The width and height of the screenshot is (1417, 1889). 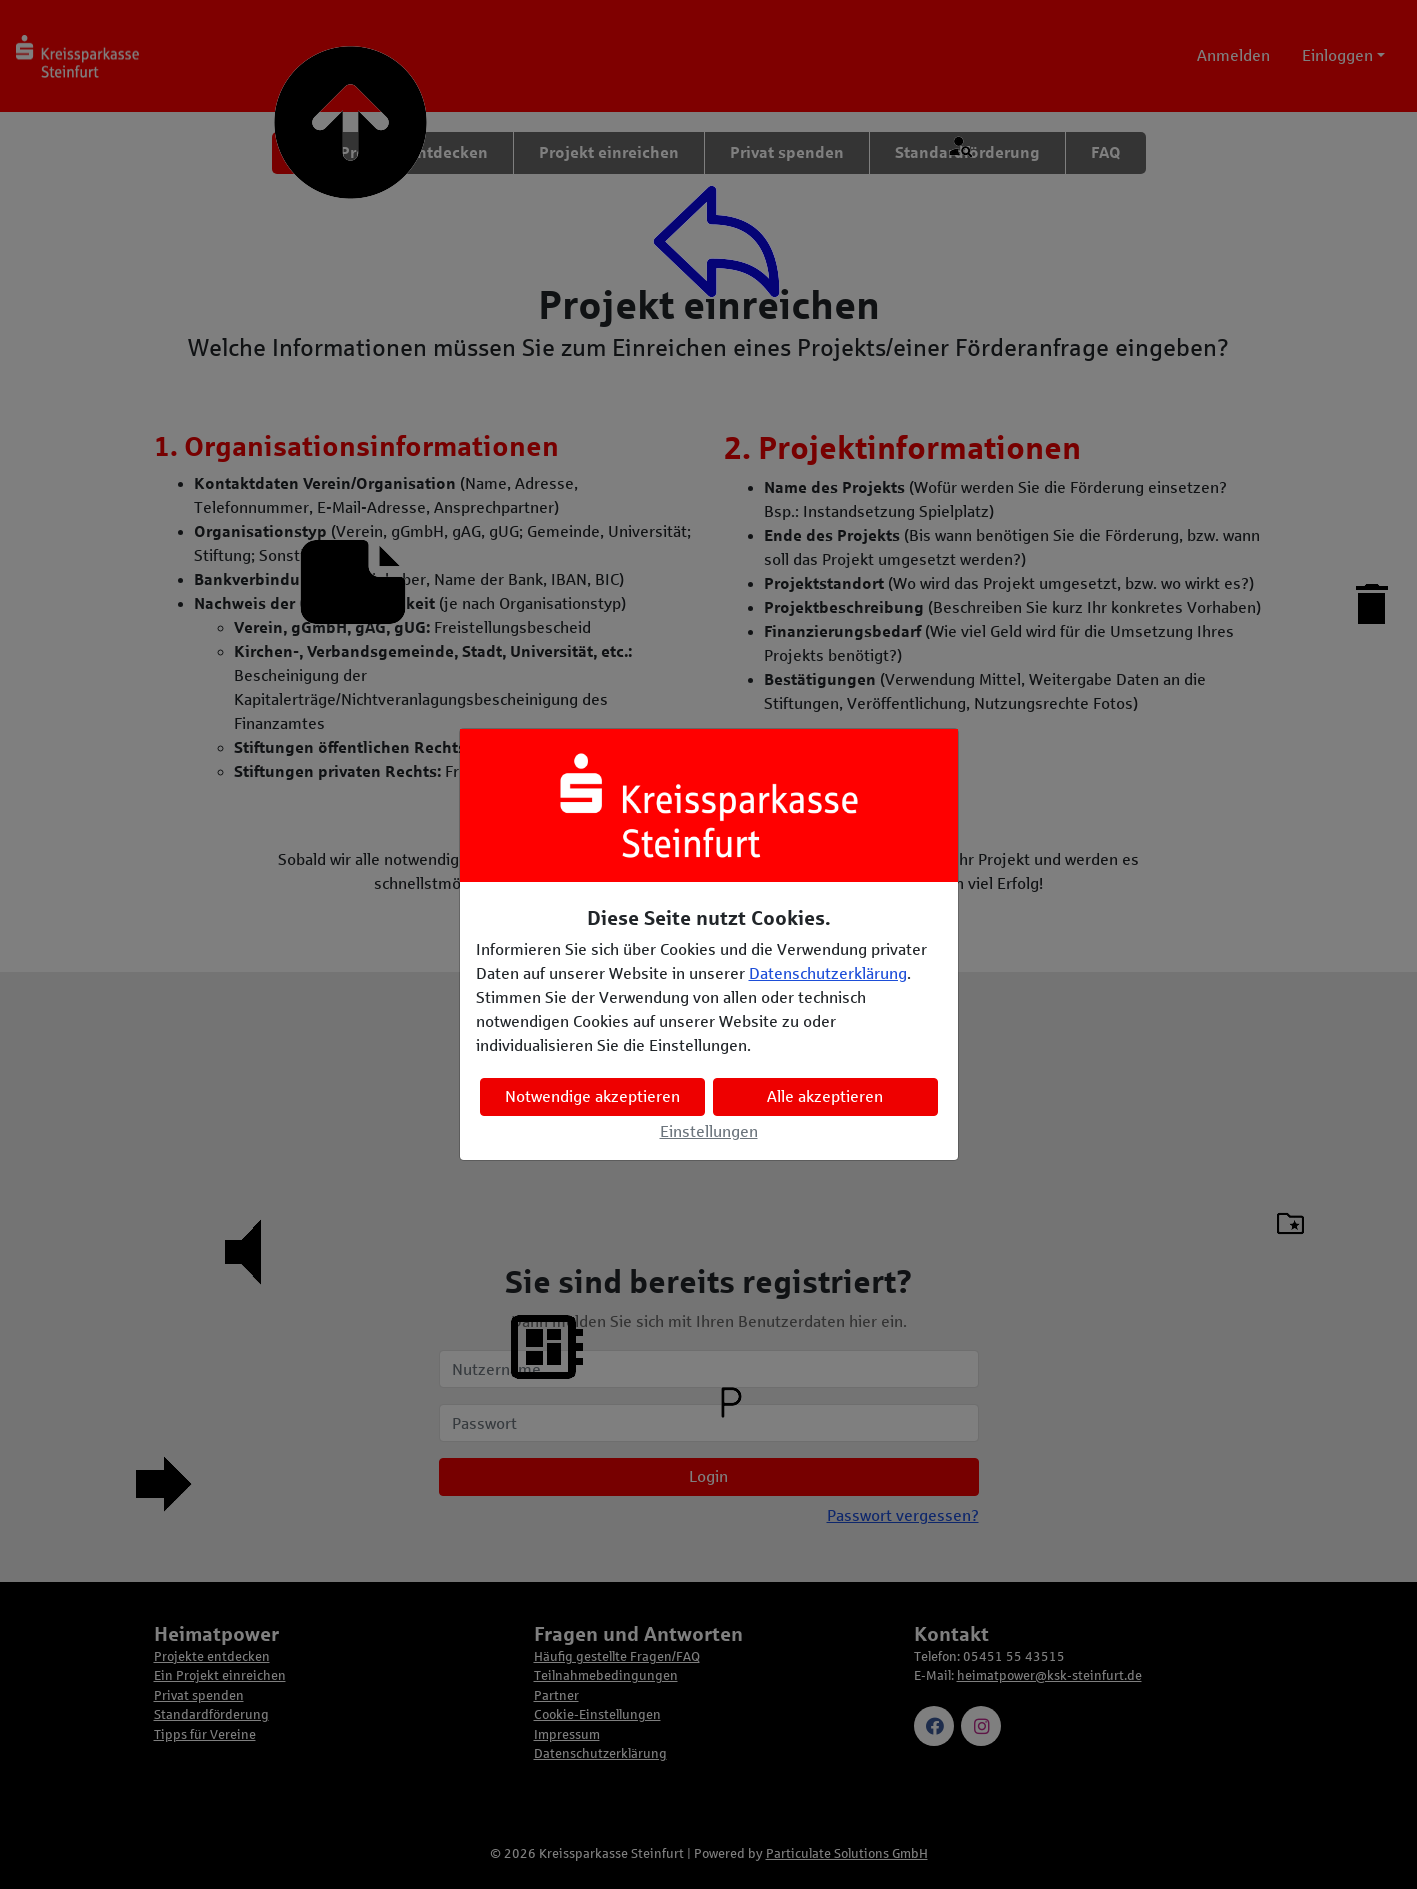 I want to click on upload a file or content, so click(x=350, y=122).